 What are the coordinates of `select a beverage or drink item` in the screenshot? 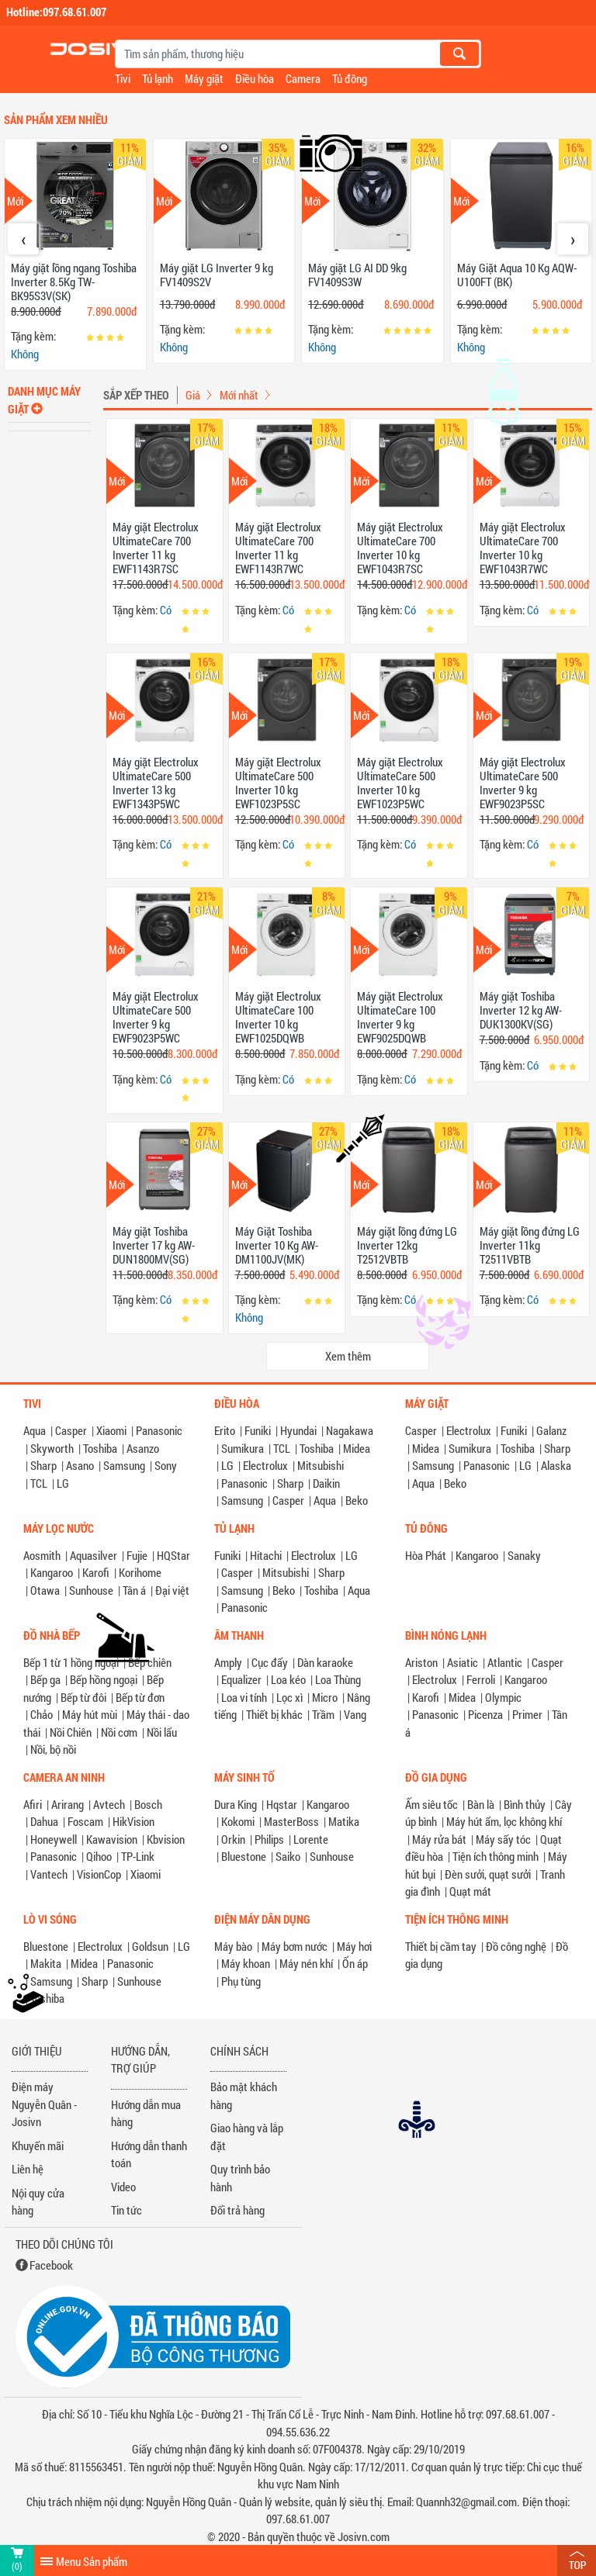 It's located at (504, 392).